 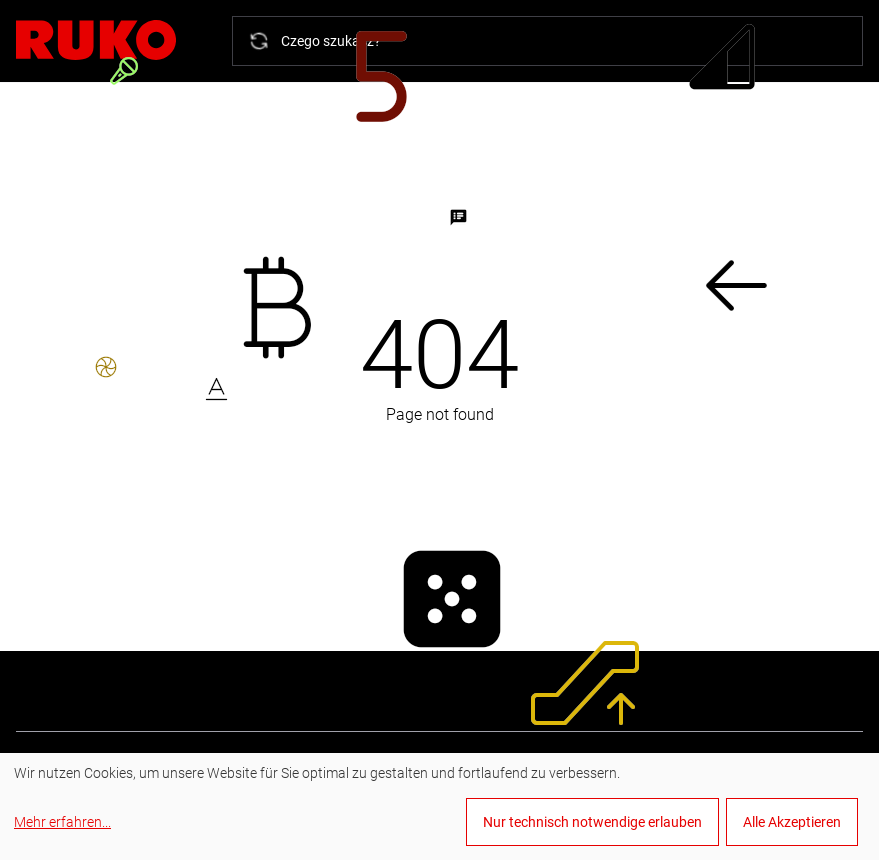 What do you see at coordinates (736, 285) in the screenshot?
I see `go back to the previous screen` at bounding box center [736, 285].